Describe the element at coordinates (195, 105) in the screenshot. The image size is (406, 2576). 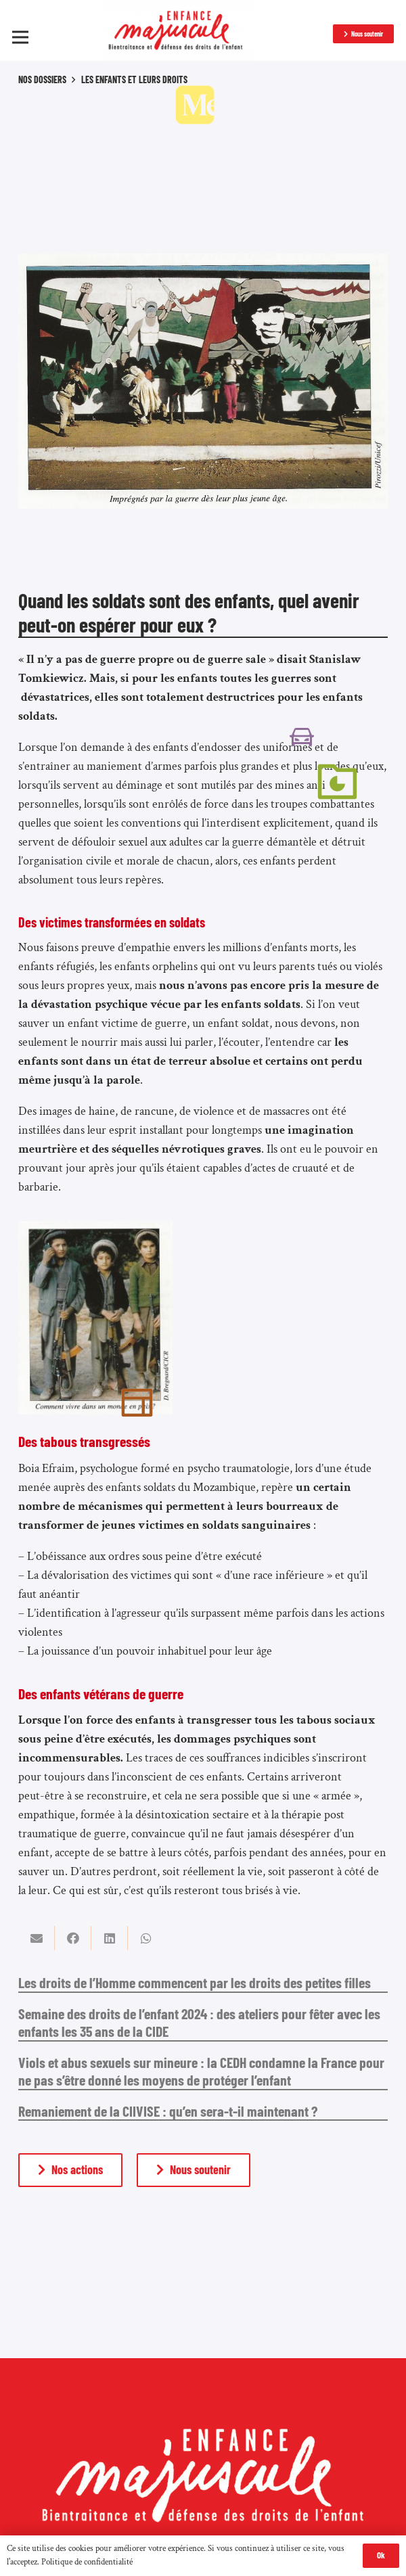
I see `open the Medium app` at that location.